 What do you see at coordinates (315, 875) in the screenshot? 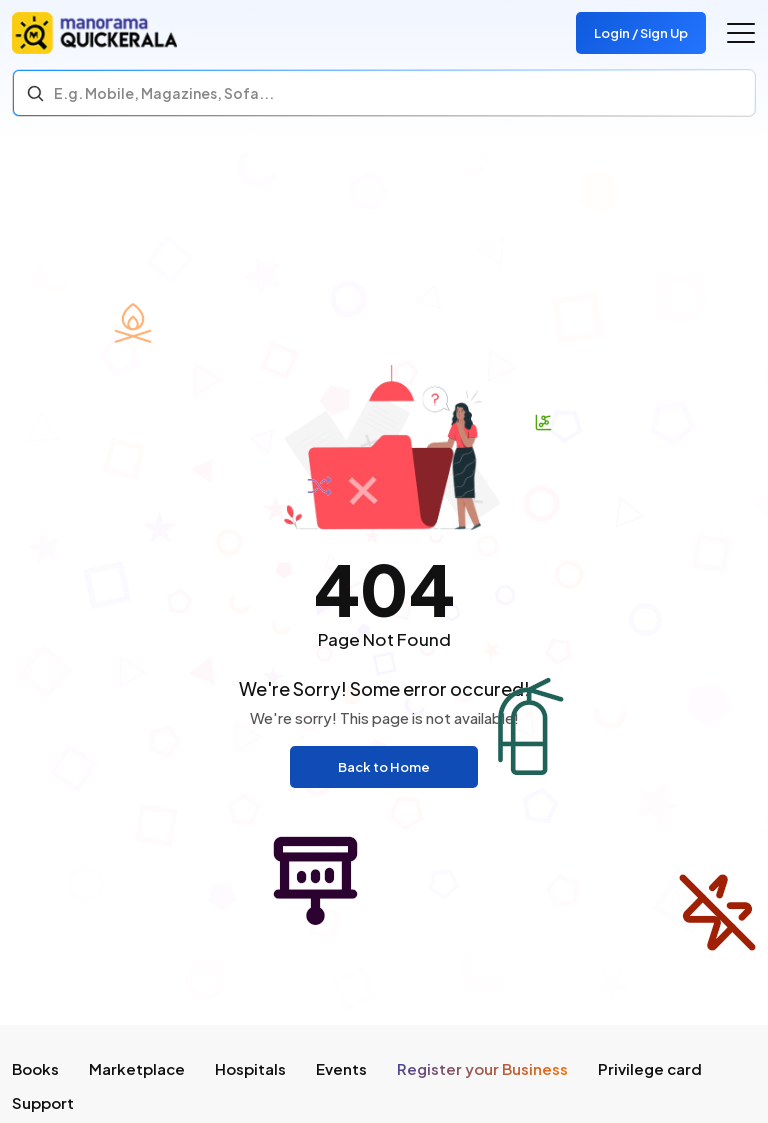
I see `view presentation with charts` at bounding box center [315, 875].